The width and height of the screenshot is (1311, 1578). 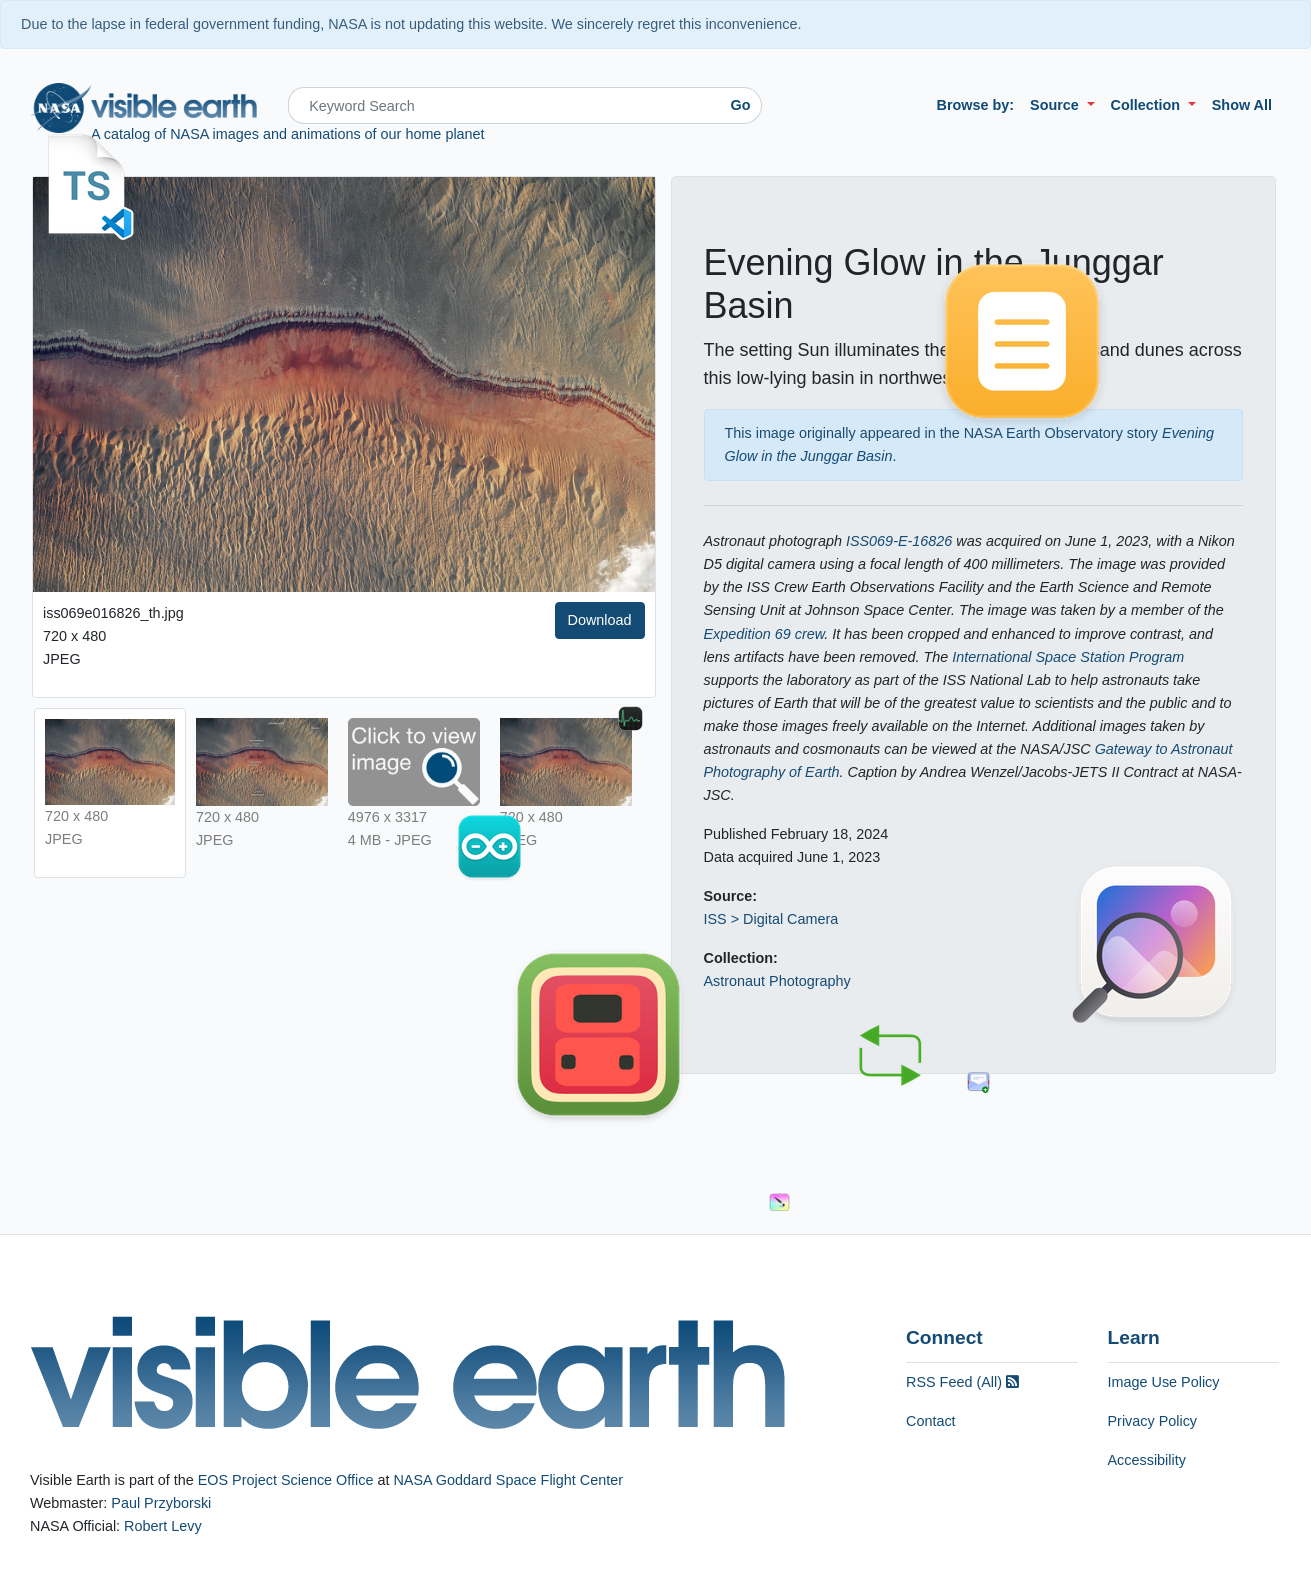 What do you see at coordinates (598, 1034) in the screenshot?
I see `launch melonDS nintendo DS emulator` at bounding box center [598, 1034].